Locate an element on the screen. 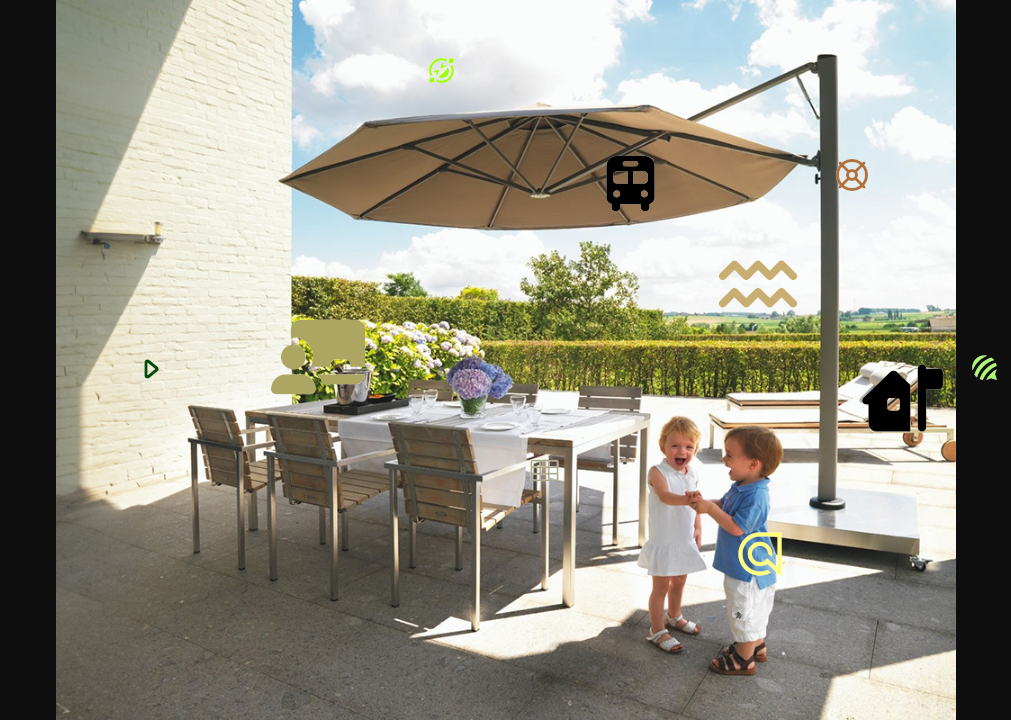  view your home address or primary location is located at coordinates (902, 398).